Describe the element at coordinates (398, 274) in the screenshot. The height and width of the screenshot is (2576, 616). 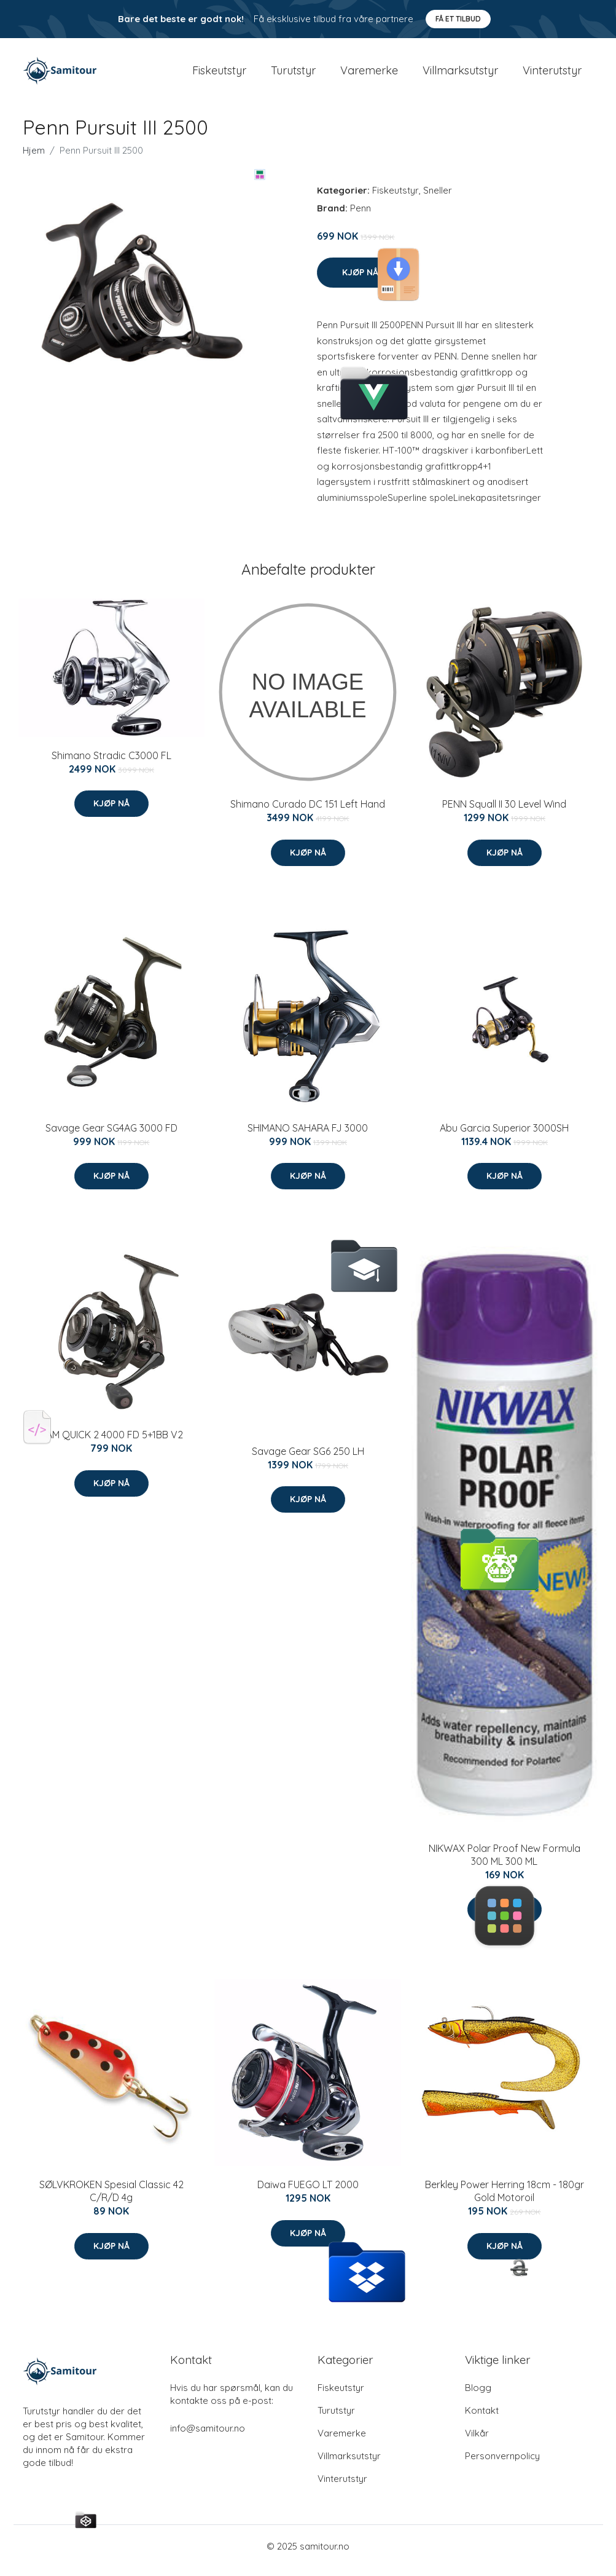
I see `downloading a software package or update` at that location.